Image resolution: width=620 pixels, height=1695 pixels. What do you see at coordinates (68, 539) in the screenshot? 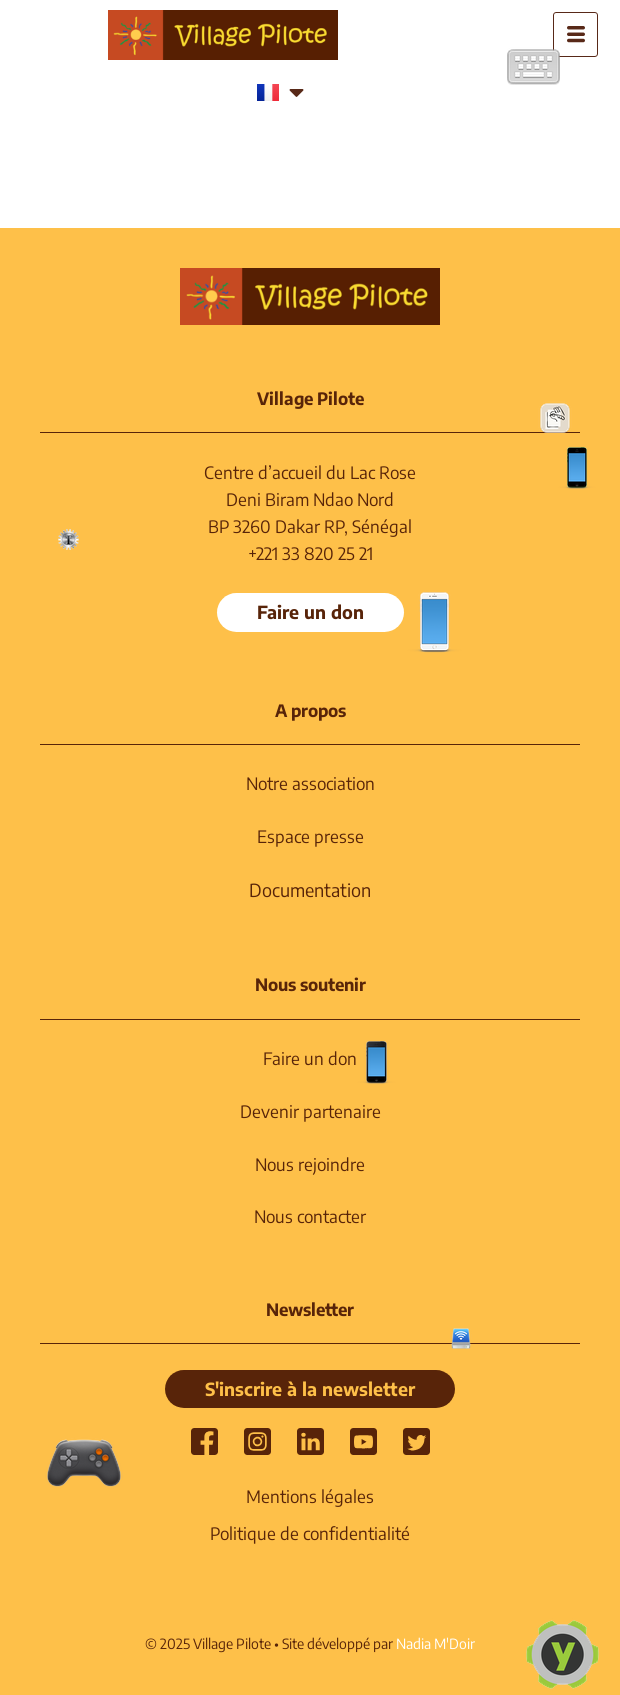
I see `access text behavior settings in iMovie` at bounding box center [68, 539].